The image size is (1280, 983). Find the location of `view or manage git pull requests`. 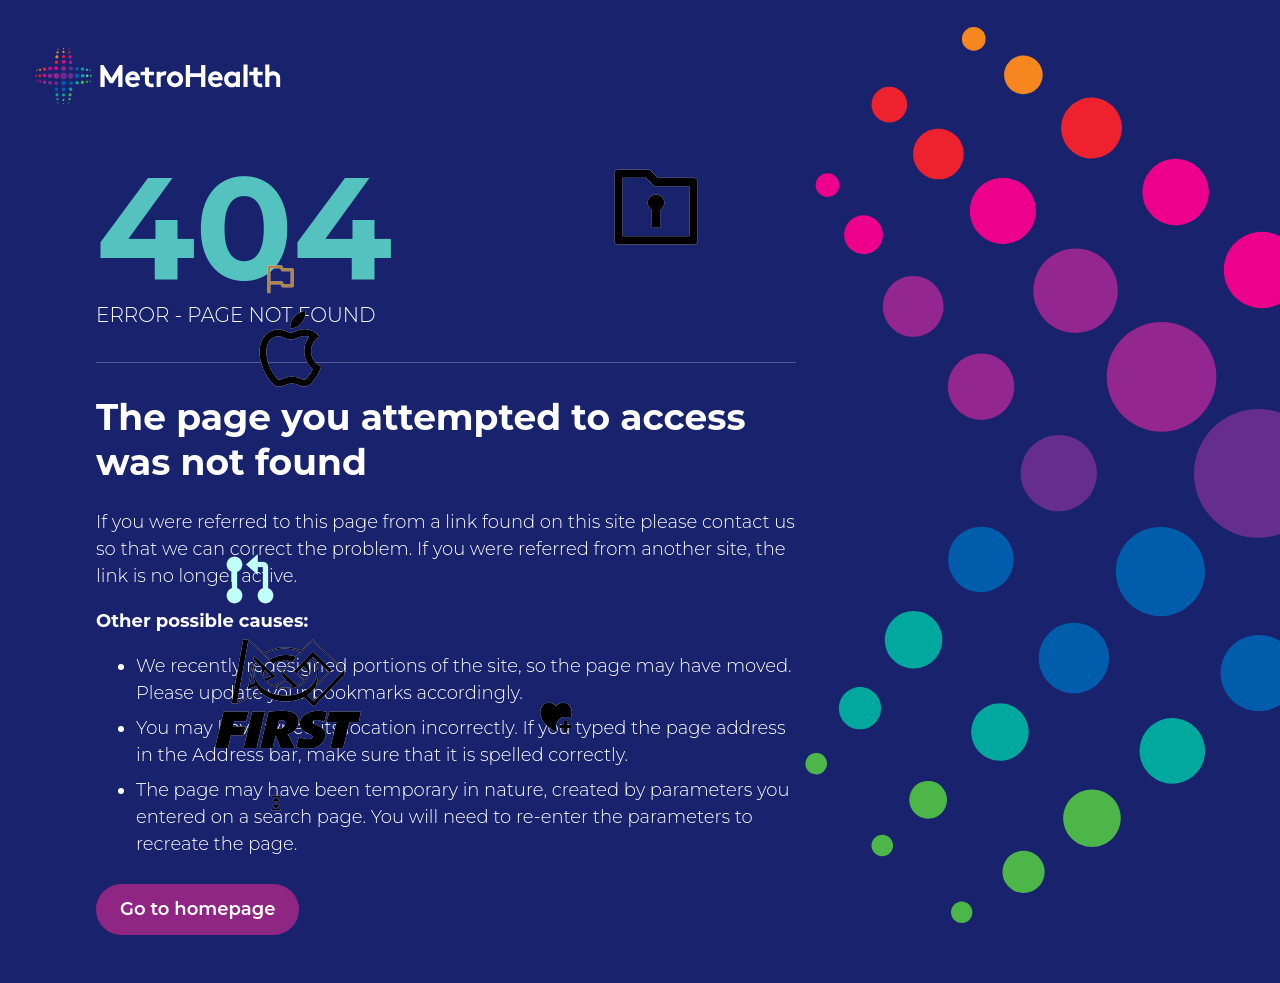

view or manage git pull requests is located at coordinates (250, 580).